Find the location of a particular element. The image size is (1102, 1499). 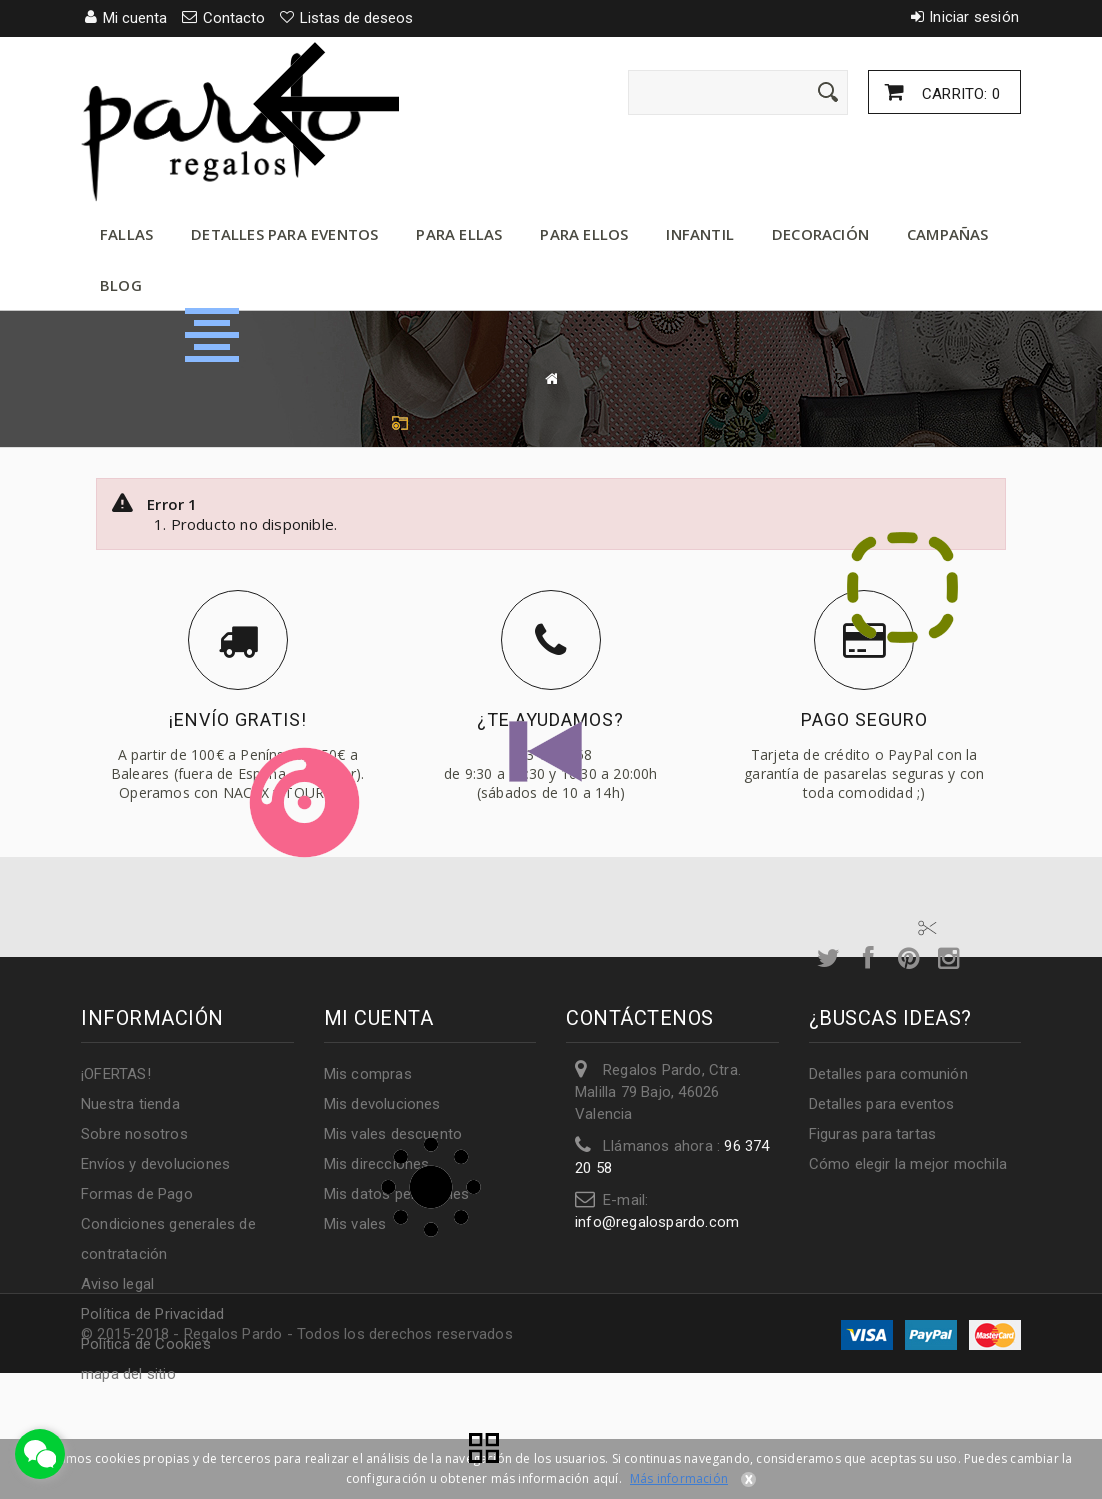

center align text is located at coordinates (212, 335).